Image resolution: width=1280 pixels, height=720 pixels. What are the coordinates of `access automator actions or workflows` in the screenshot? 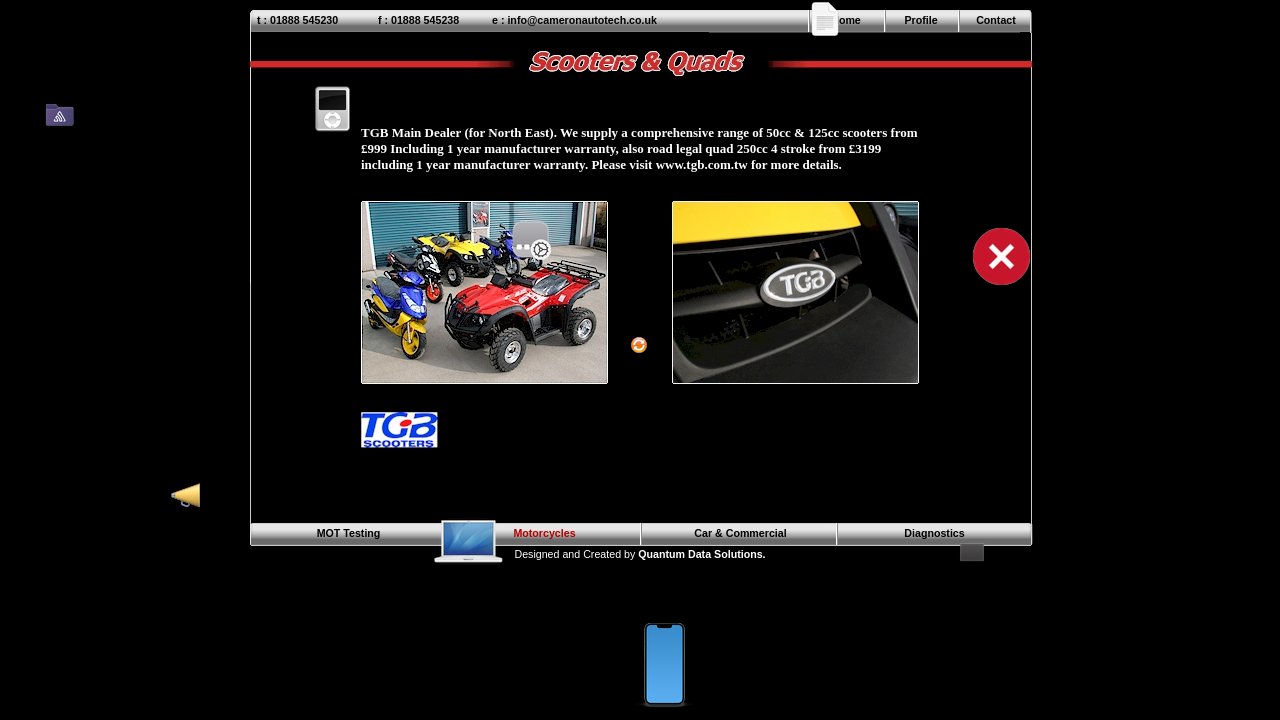 It's located at (186, 495).